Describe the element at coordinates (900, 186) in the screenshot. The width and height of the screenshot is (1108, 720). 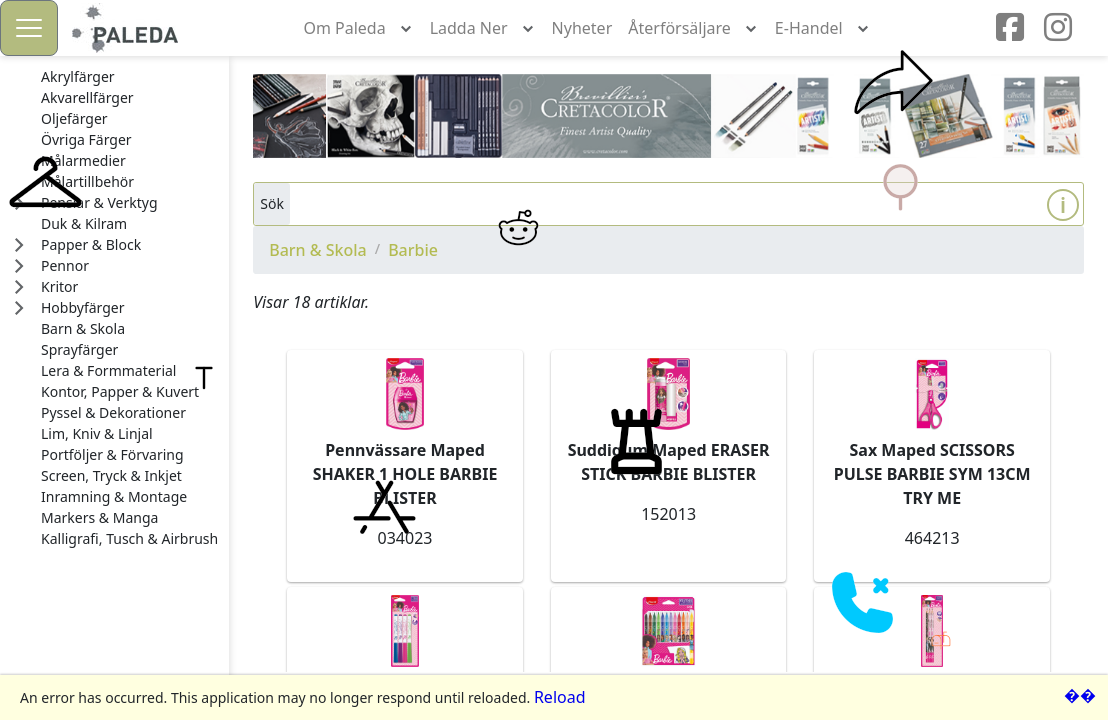
I see `select neuter or non-binary gender option` at that location.